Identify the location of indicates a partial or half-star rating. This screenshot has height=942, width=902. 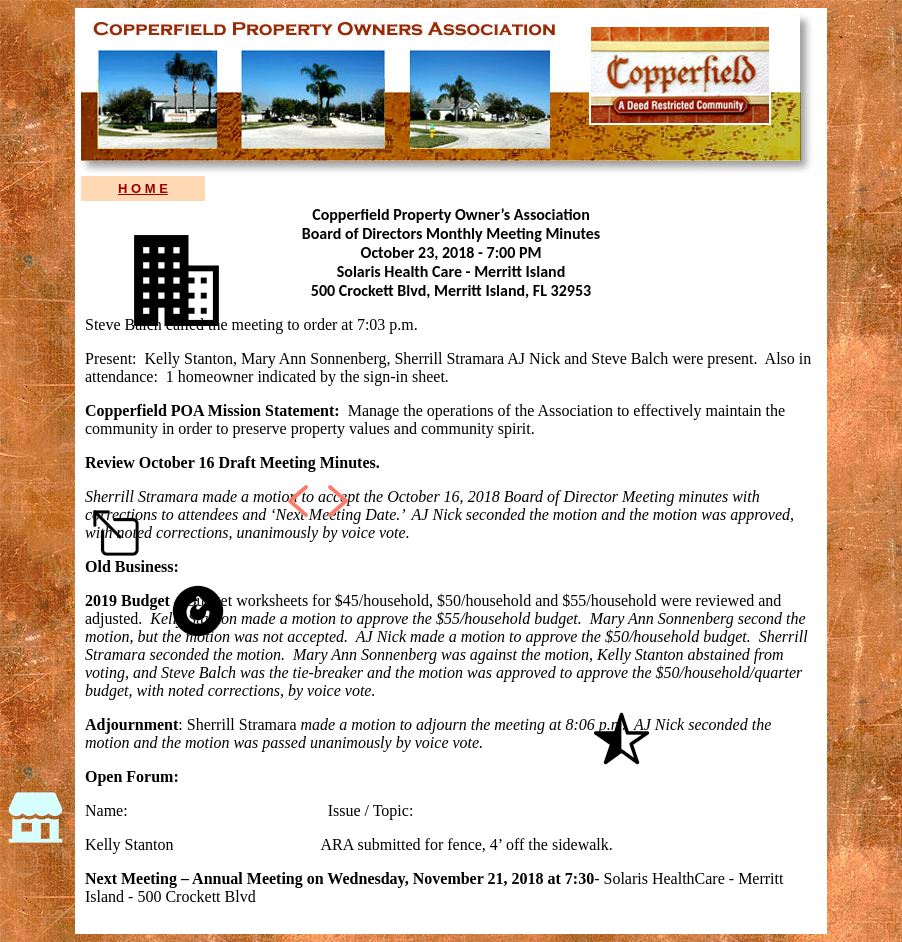
(621, 738).